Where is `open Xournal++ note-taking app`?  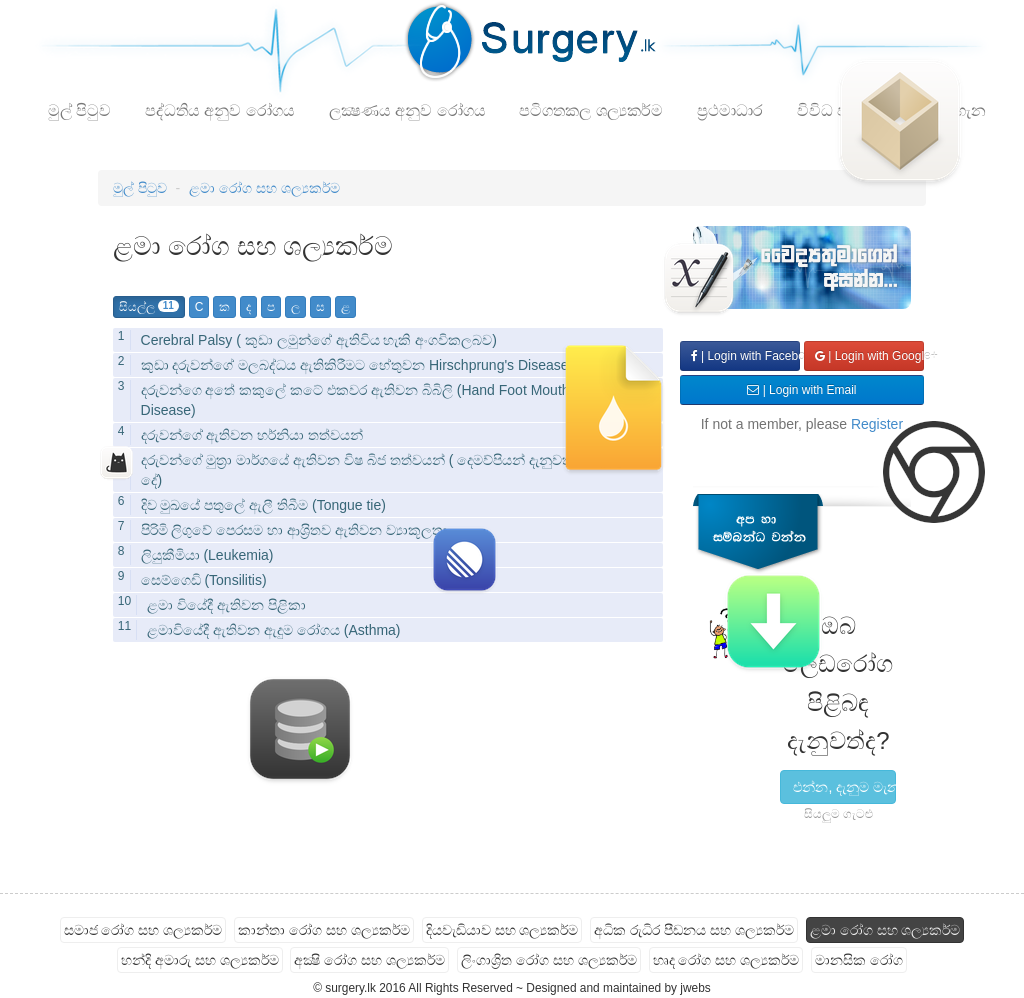
open Xournal++ note-taking app is located at coordinates (699, 278).